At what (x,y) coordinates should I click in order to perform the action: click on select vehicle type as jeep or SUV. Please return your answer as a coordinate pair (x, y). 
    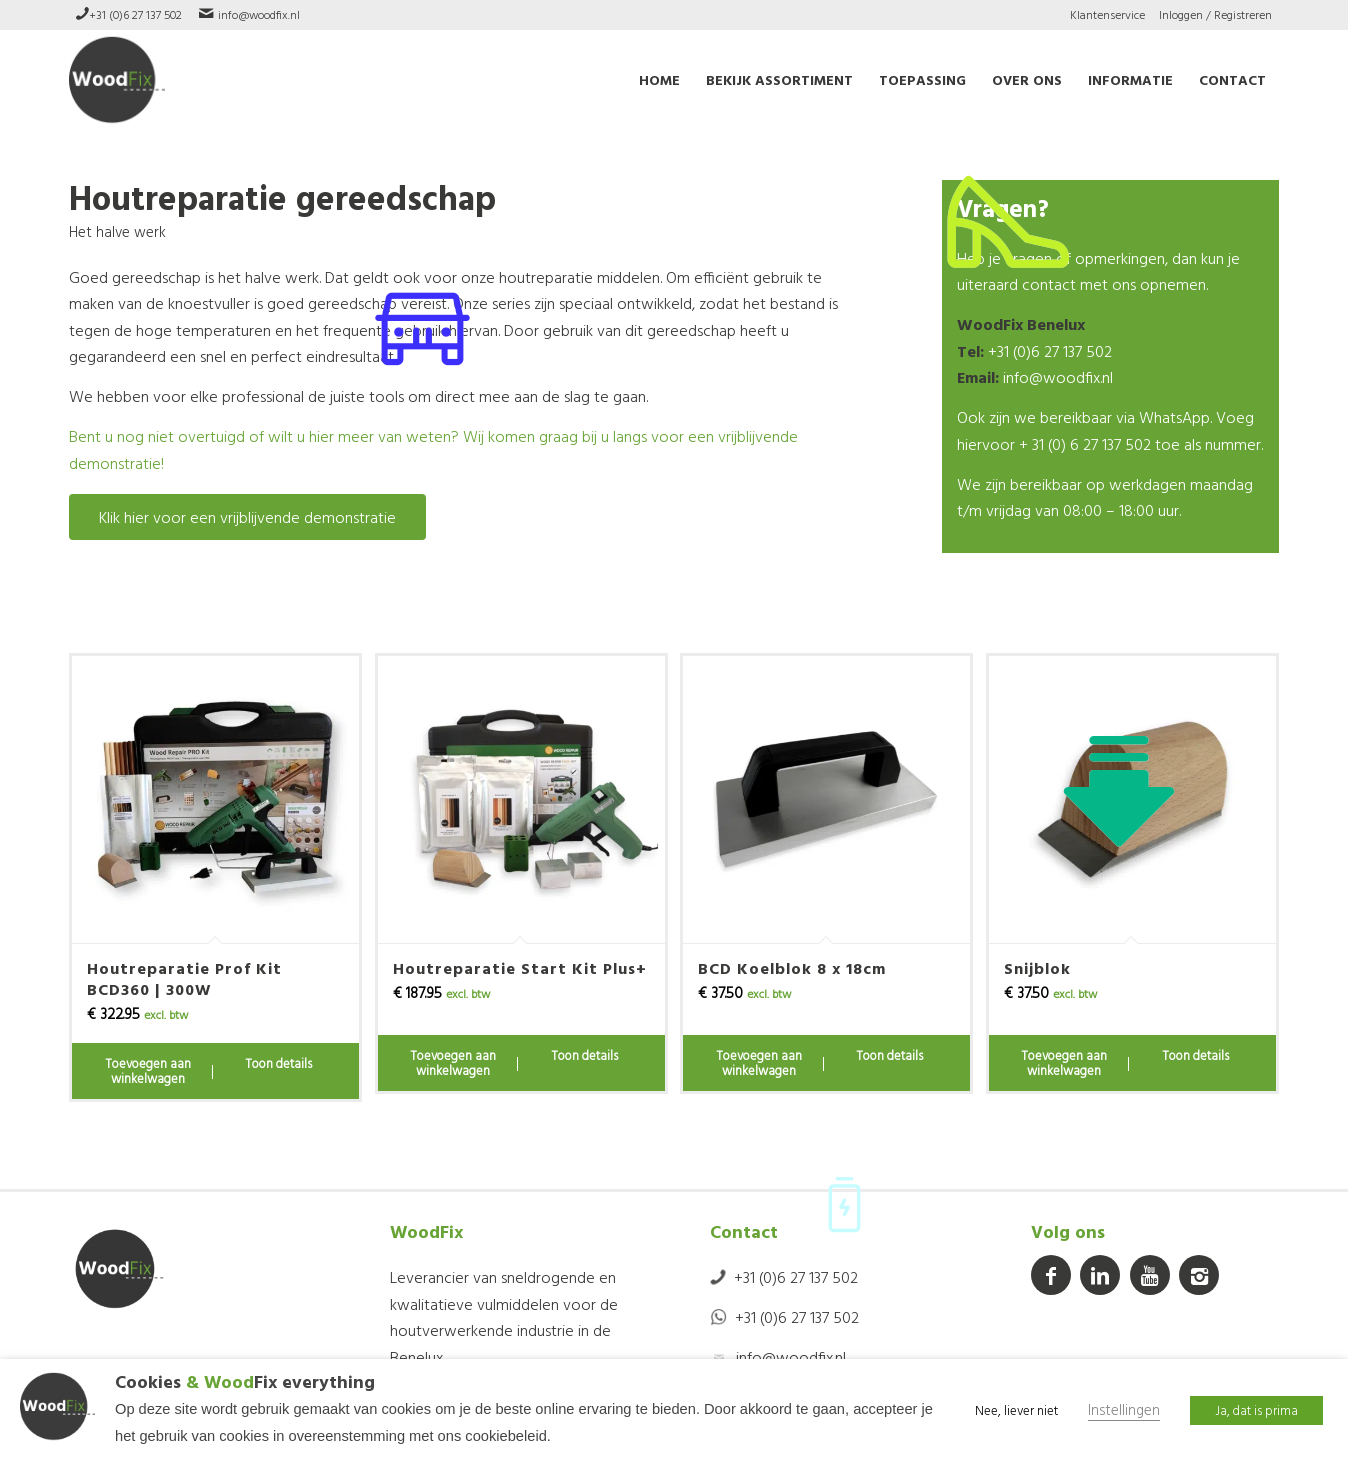
    Looking at the image, I should click on (422, 330).